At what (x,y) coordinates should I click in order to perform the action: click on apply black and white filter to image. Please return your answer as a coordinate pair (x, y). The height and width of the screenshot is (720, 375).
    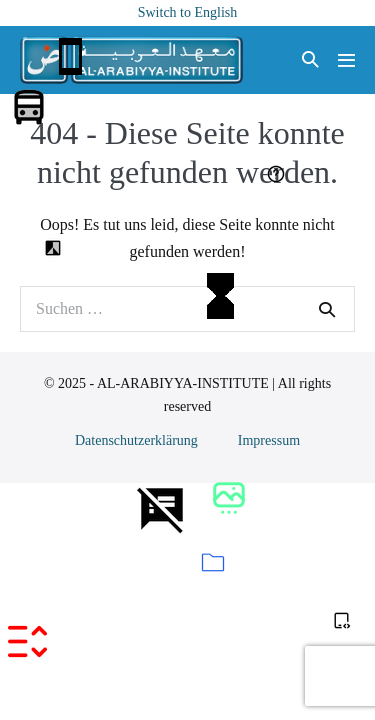
    Looking at the image, I should click on (53, 248).